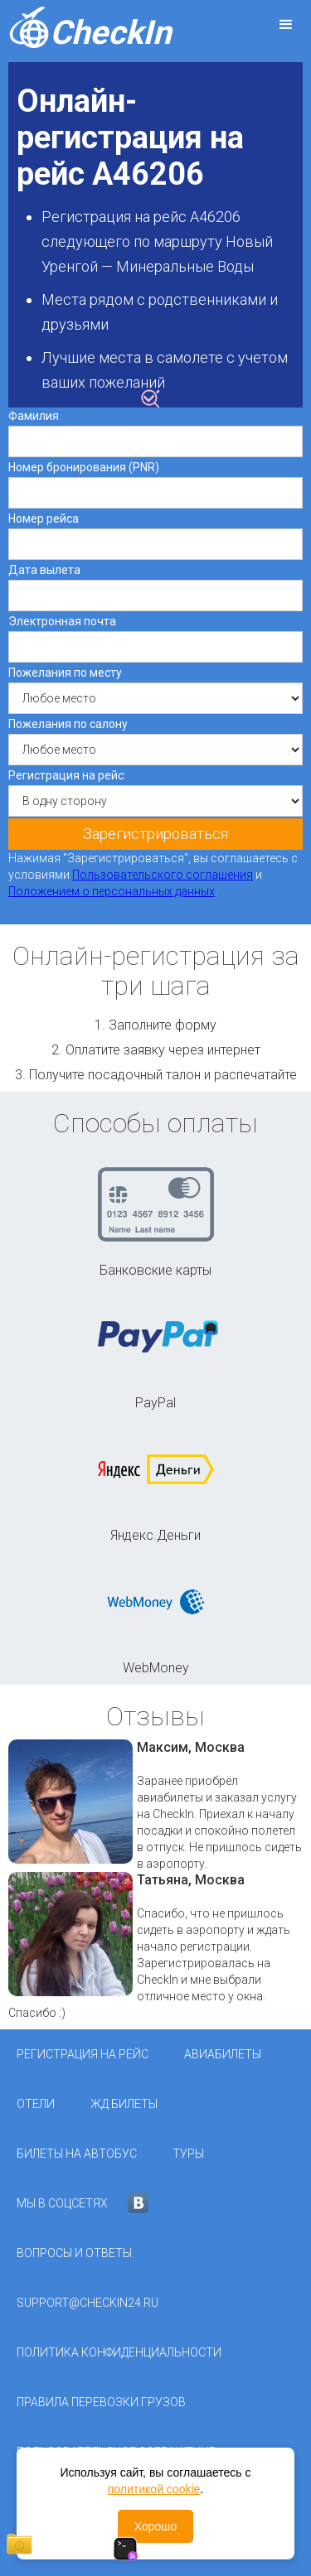 Image resolution: width=311 pixels, height=2576 pixels. Describe the element at coordinates (211, 1328) in the screenshot. I see `launch redream dreamcast emulator` at that location.